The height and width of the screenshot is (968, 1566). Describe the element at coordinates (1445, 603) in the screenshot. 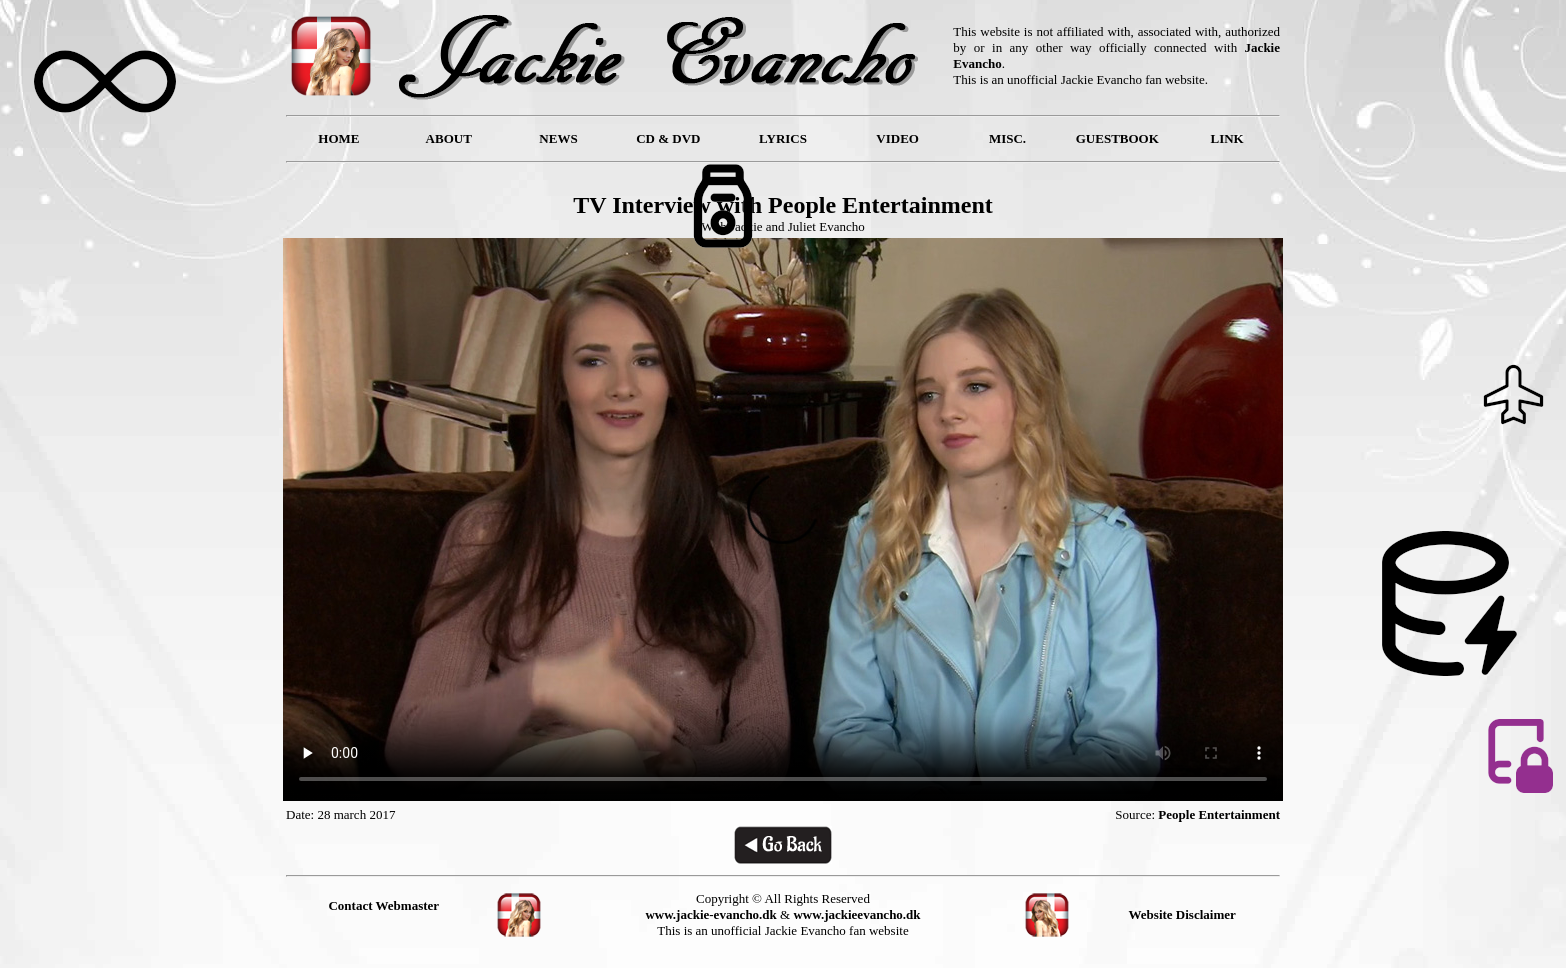

I see `view cached data or storage` at that location.